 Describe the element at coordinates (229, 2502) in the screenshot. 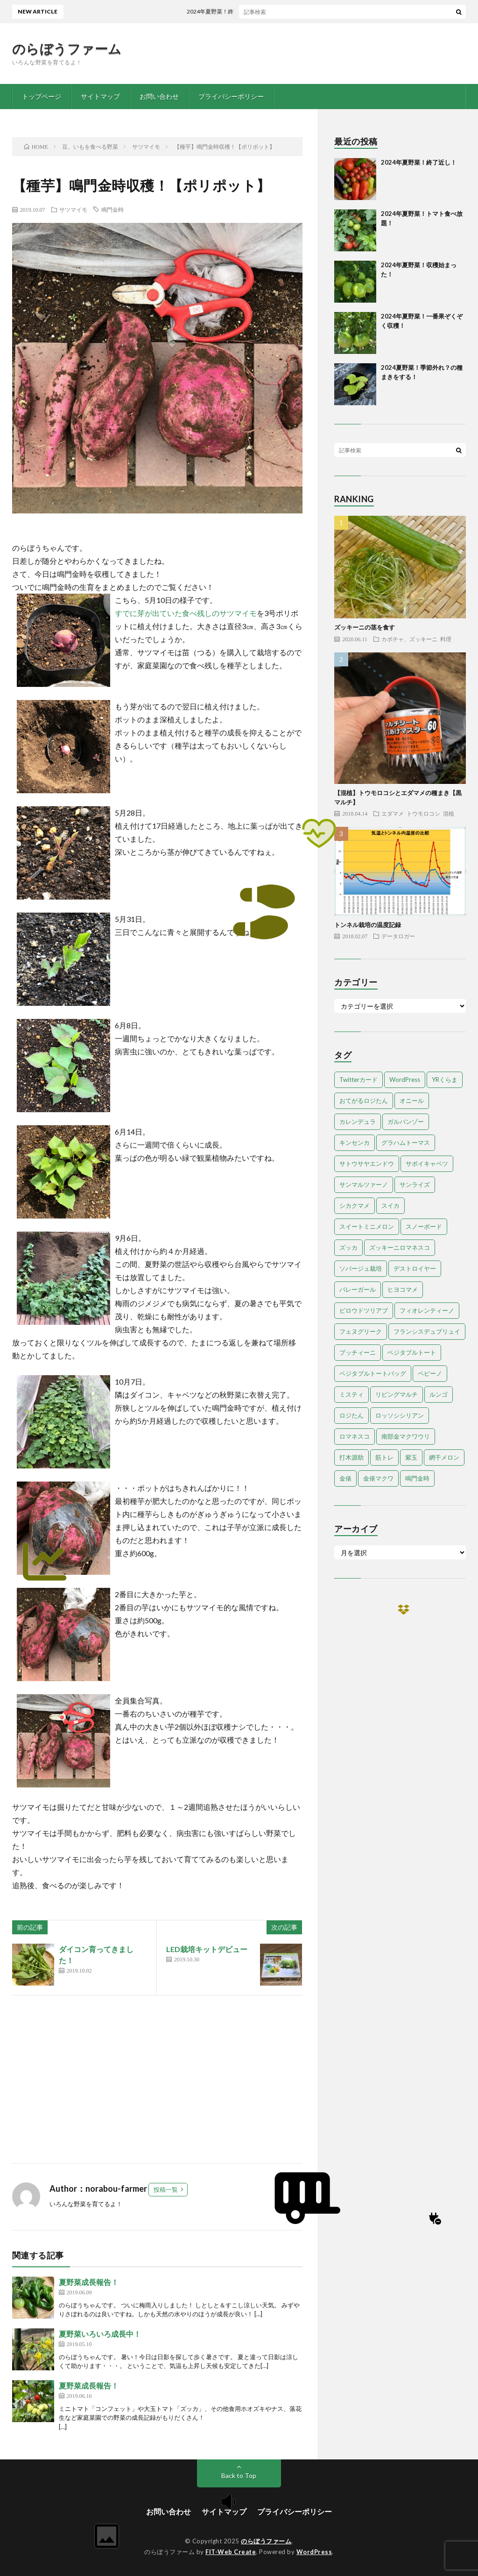

I see `adjust audio to low volume` at that location.